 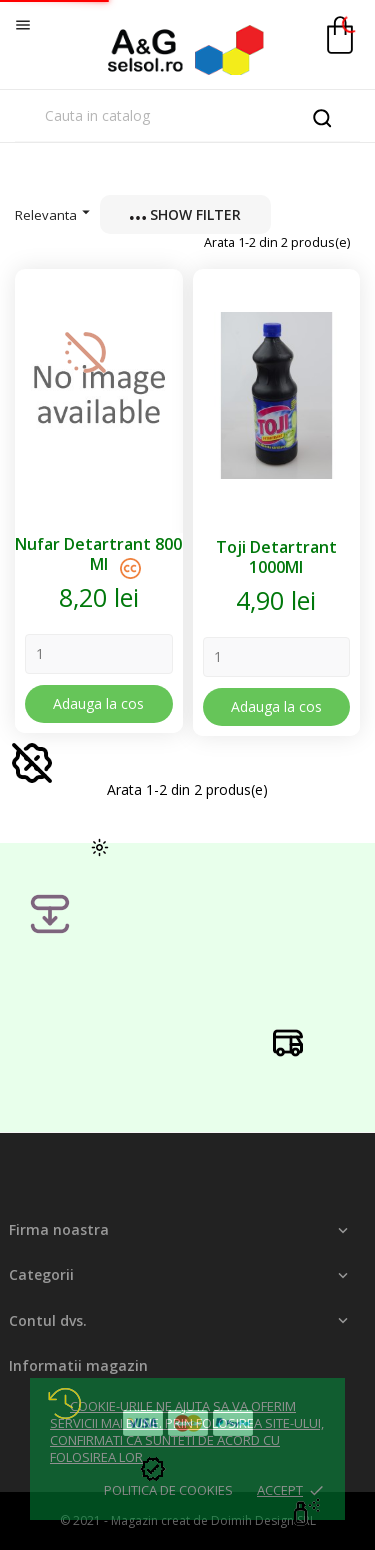 What do you see at coordinates (32, 763) in the screenshot?
I see `indicates no discount available` at bounding box center [32, 763].